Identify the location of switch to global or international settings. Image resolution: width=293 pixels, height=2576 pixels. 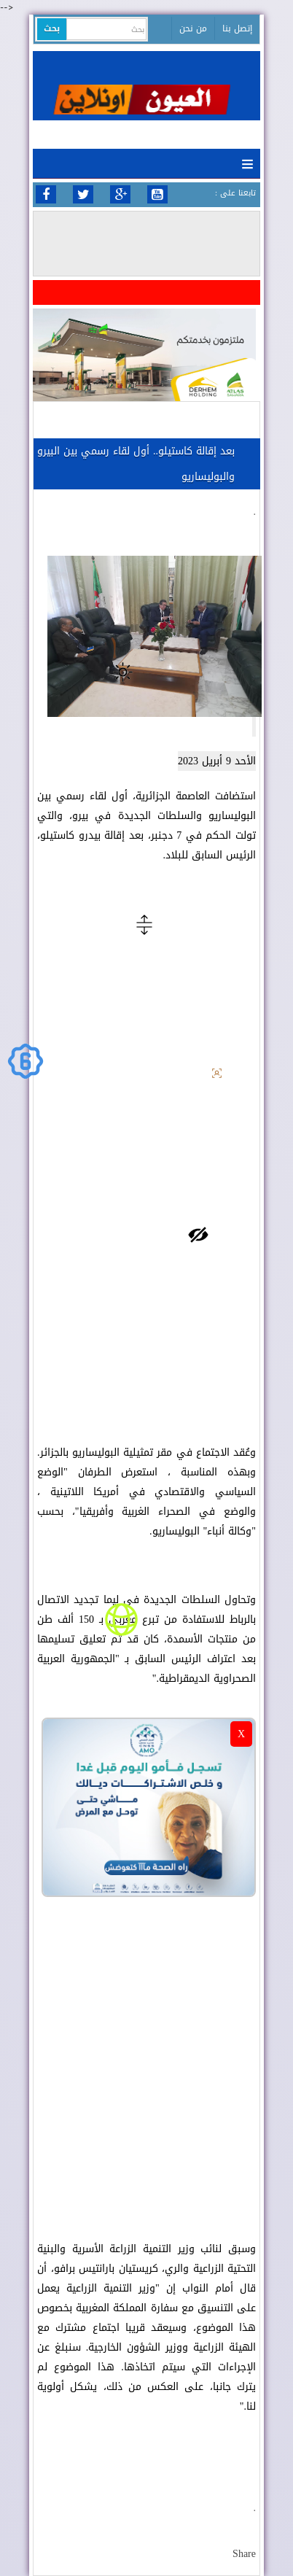
(121, 1619).